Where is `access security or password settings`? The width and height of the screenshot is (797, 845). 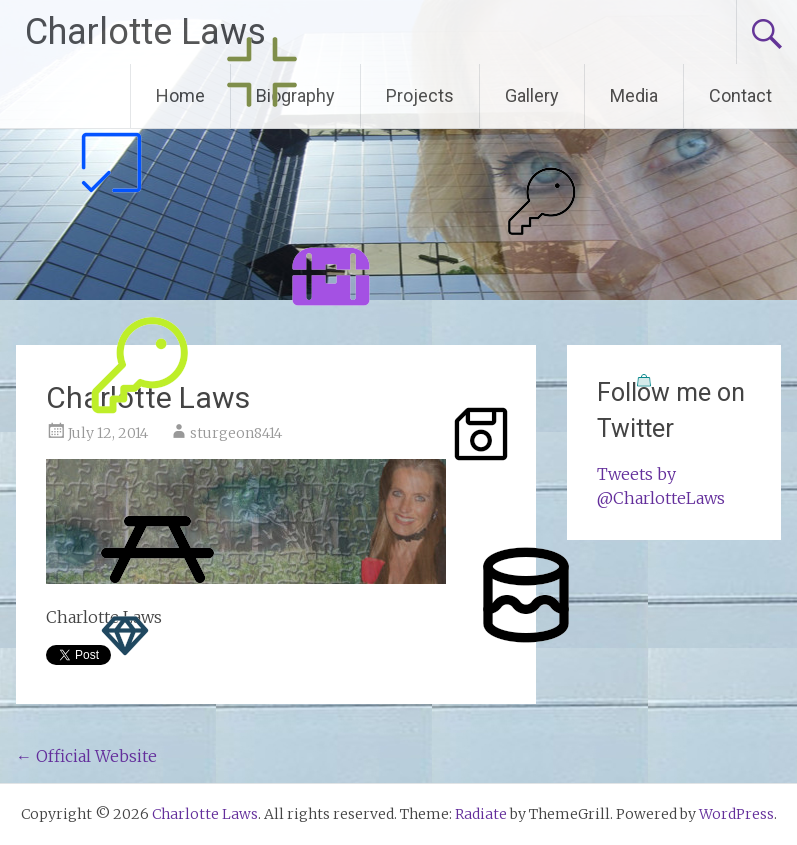 access security or password settings is located at coordinates (540, 202).